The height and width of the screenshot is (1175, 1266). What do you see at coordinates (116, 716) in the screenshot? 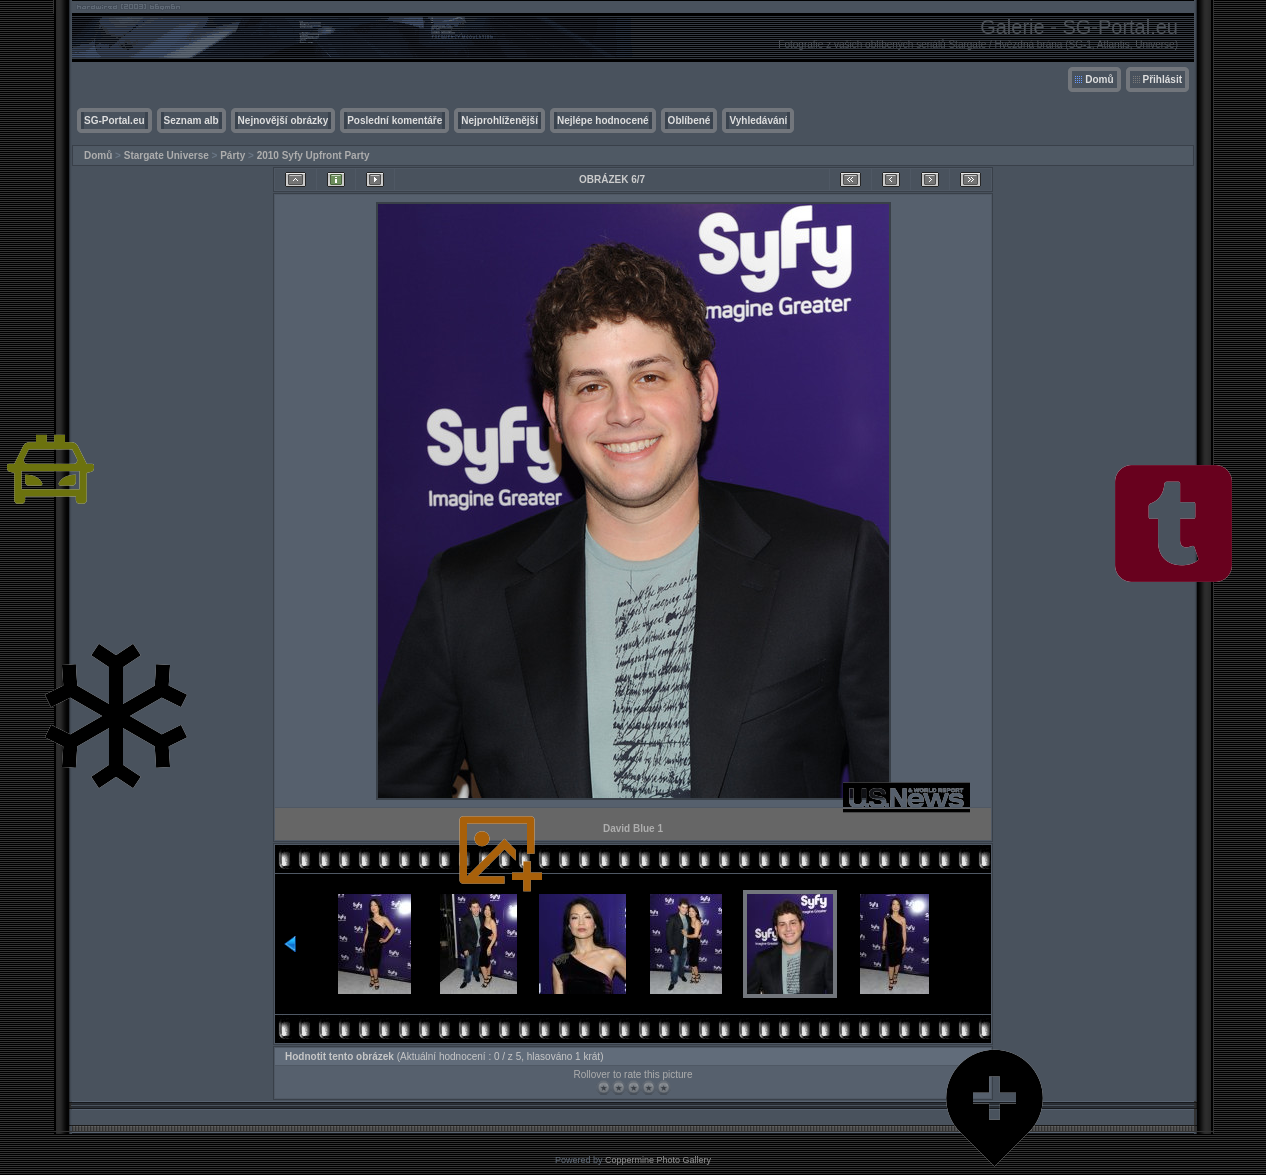
I see `activate cooling or air conditioning mode` at bounding box center [116, 716].